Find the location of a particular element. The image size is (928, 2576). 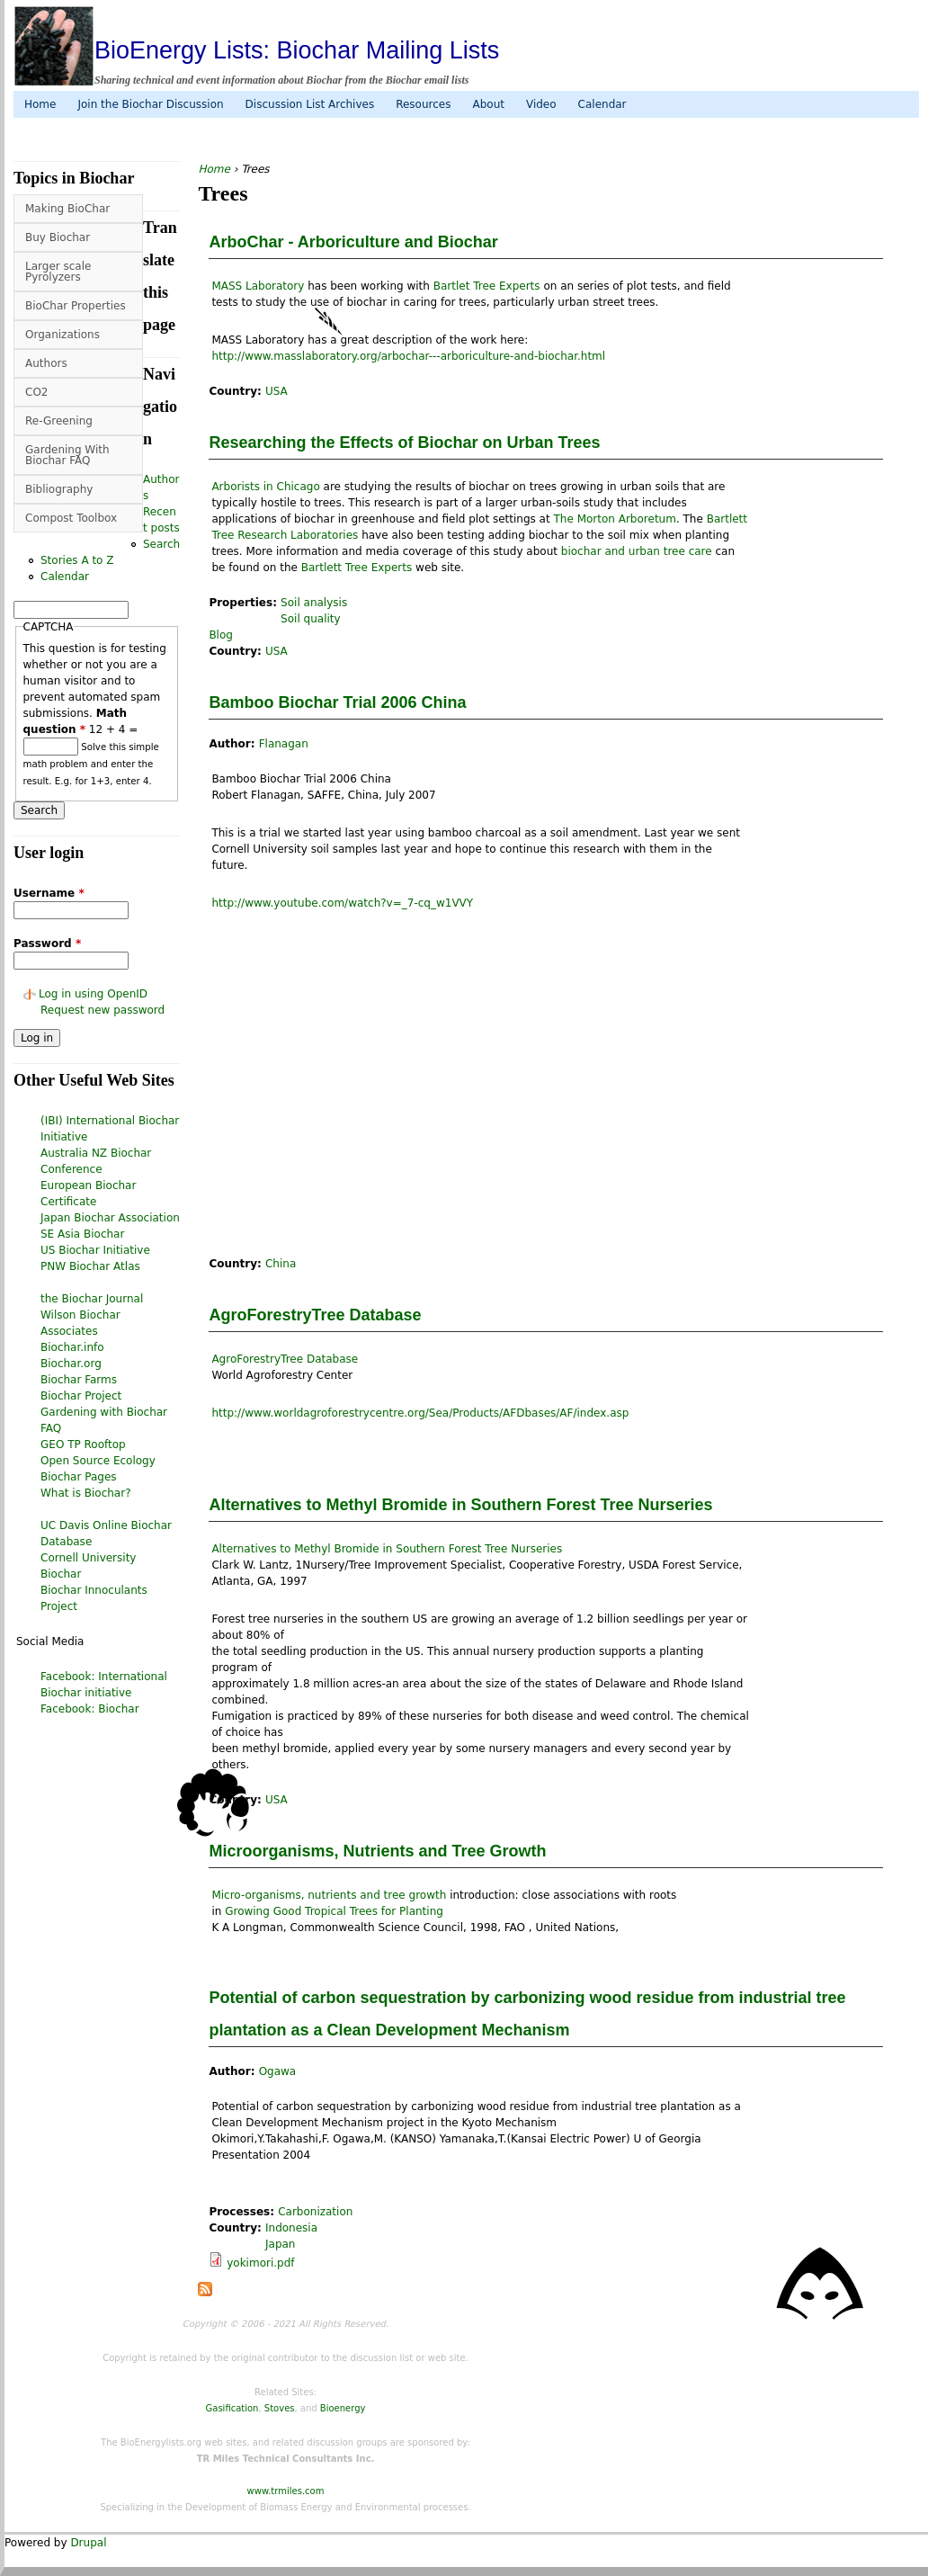

select hooded character or rogue class is located at coordinates (819, 2287).